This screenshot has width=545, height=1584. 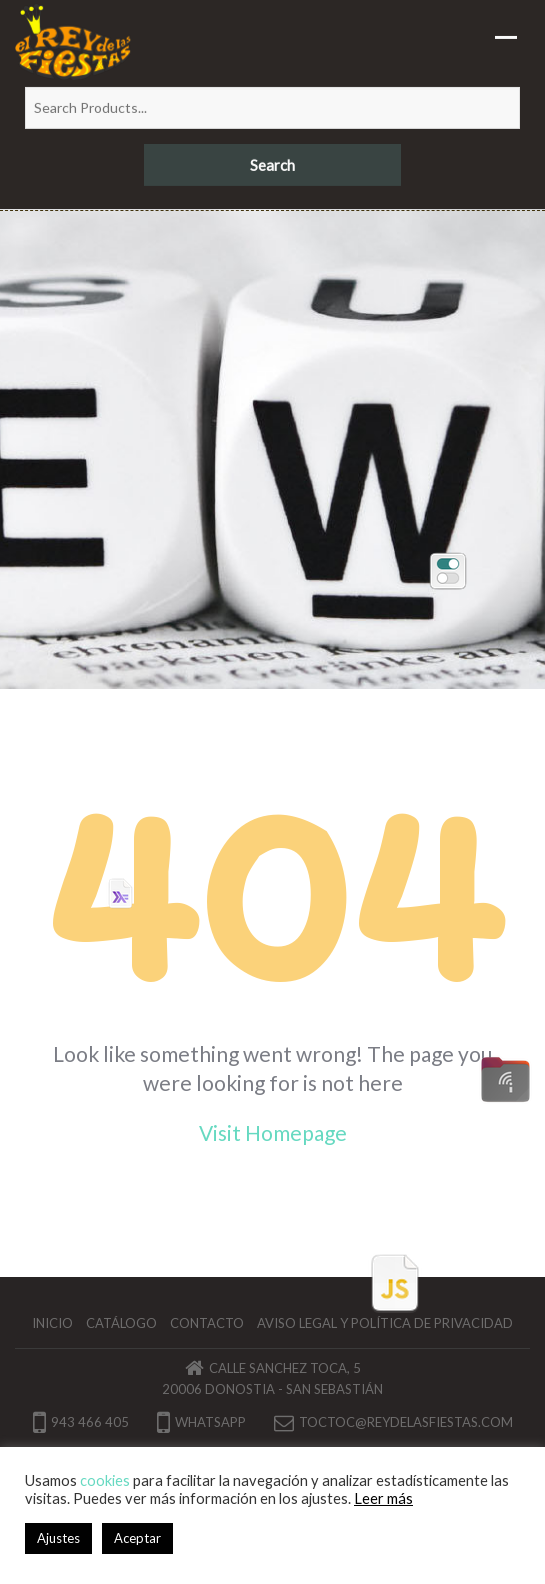 What do you see at coordinates (120, 893) in the screenshot?
I see `a haskell source code file` at bounding box center [120, 893].